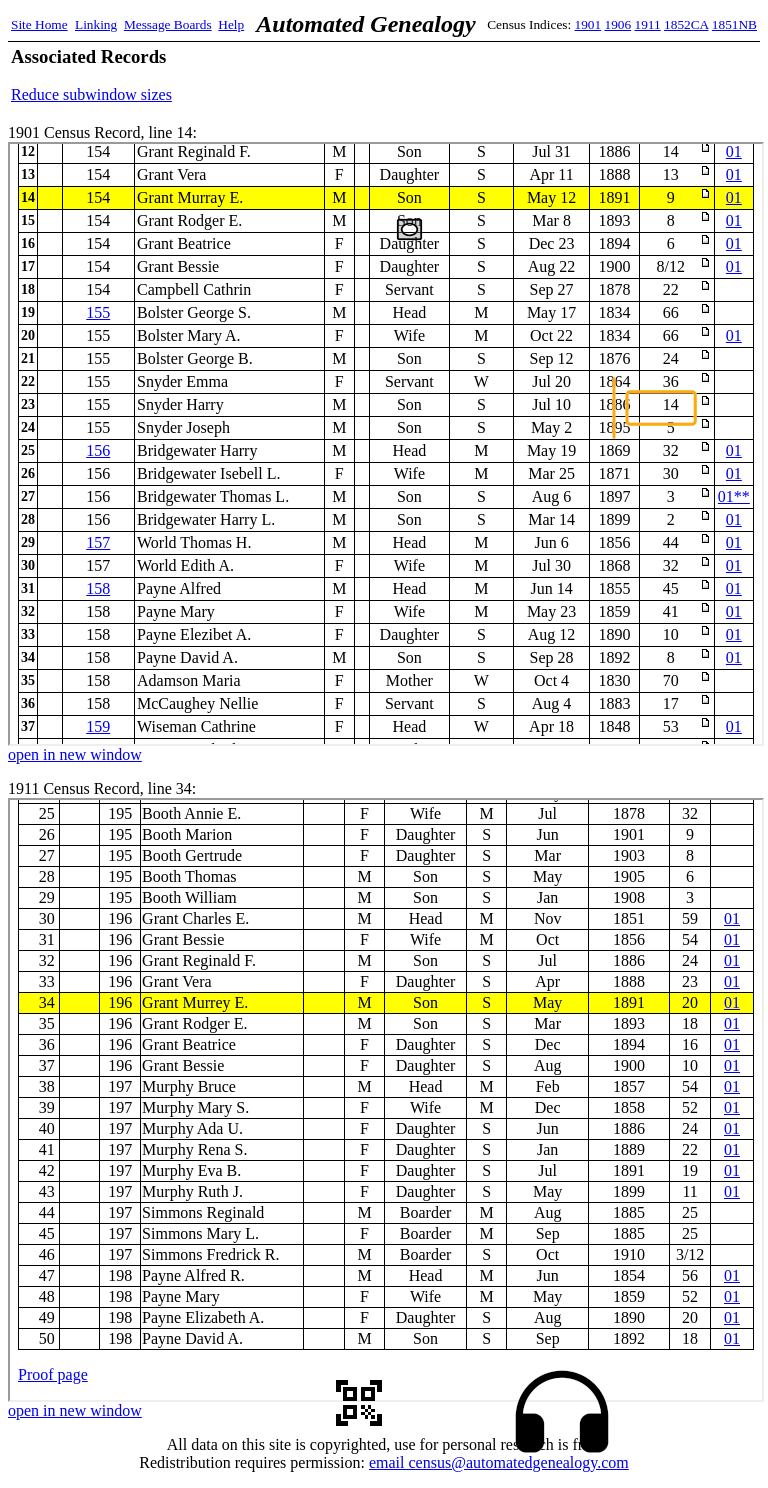  I want to click on access audio or music player, so click(562, 1417).